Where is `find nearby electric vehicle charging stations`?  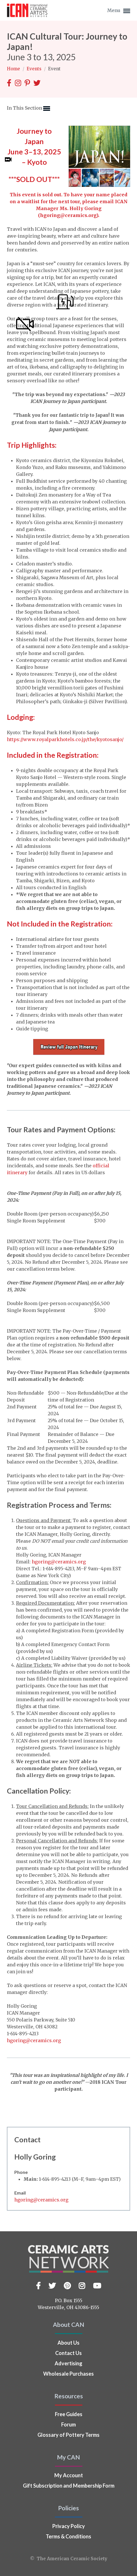
find nearby electric vehicle charging stations is located at coordinates (64, 302).